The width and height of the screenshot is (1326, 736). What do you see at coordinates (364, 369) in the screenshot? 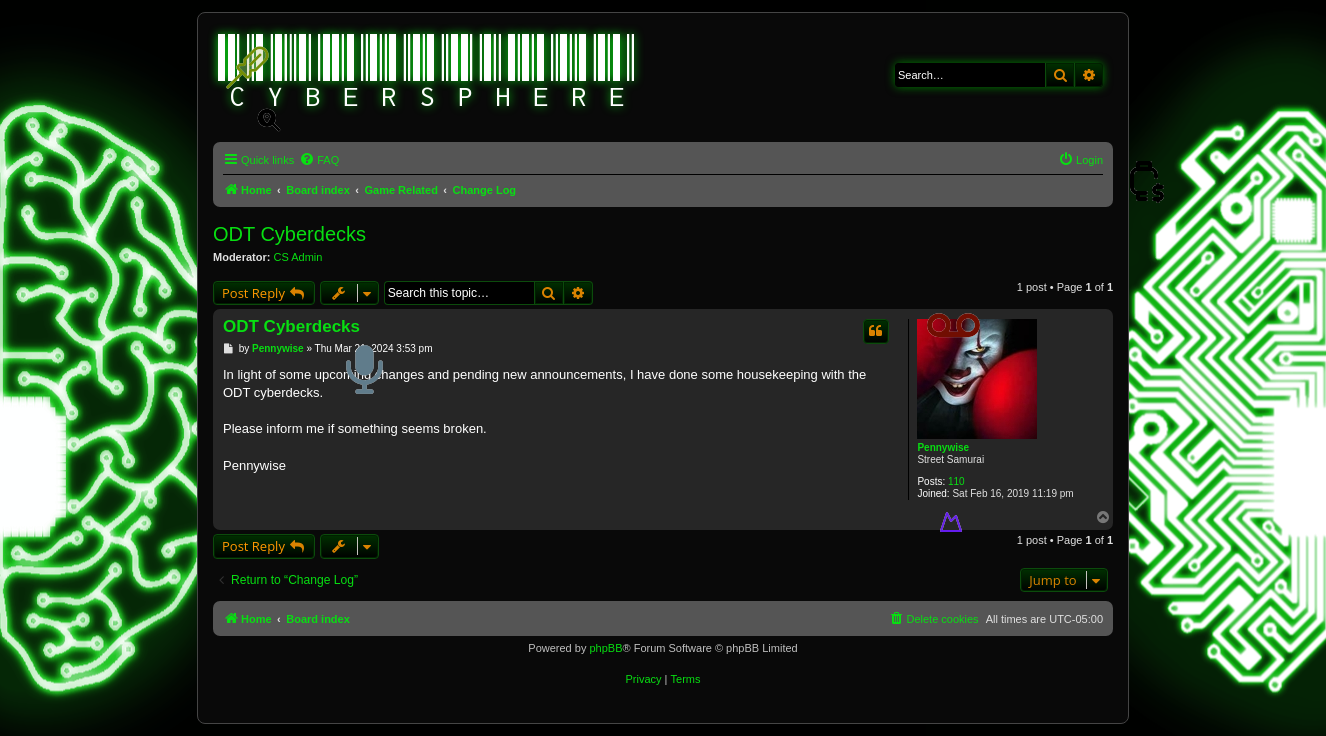
I see `tap to start voice recording` at bounding box center [364, 369].